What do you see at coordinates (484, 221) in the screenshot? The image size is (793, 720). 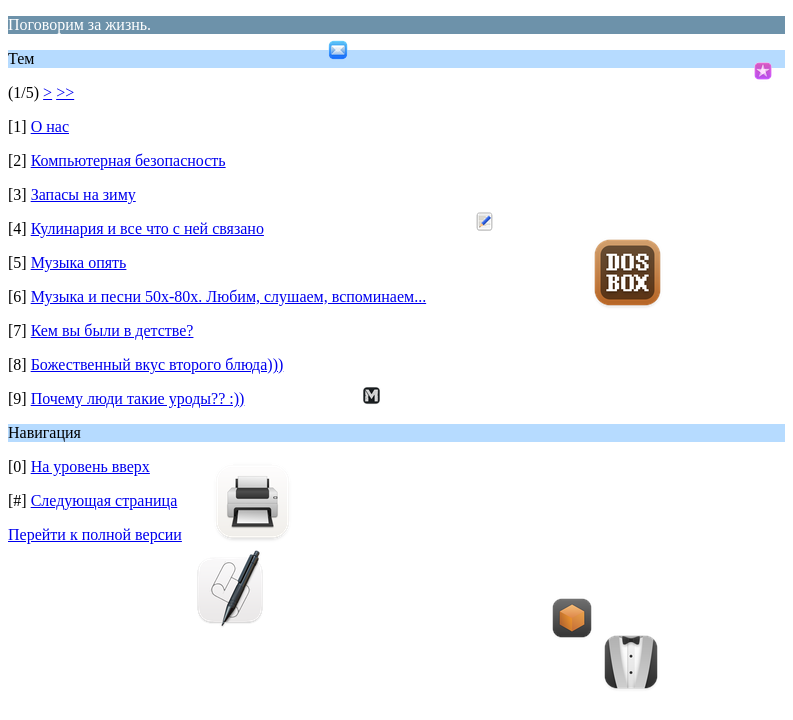 I see `open gedit text editor` at bounding box center [484, 221].